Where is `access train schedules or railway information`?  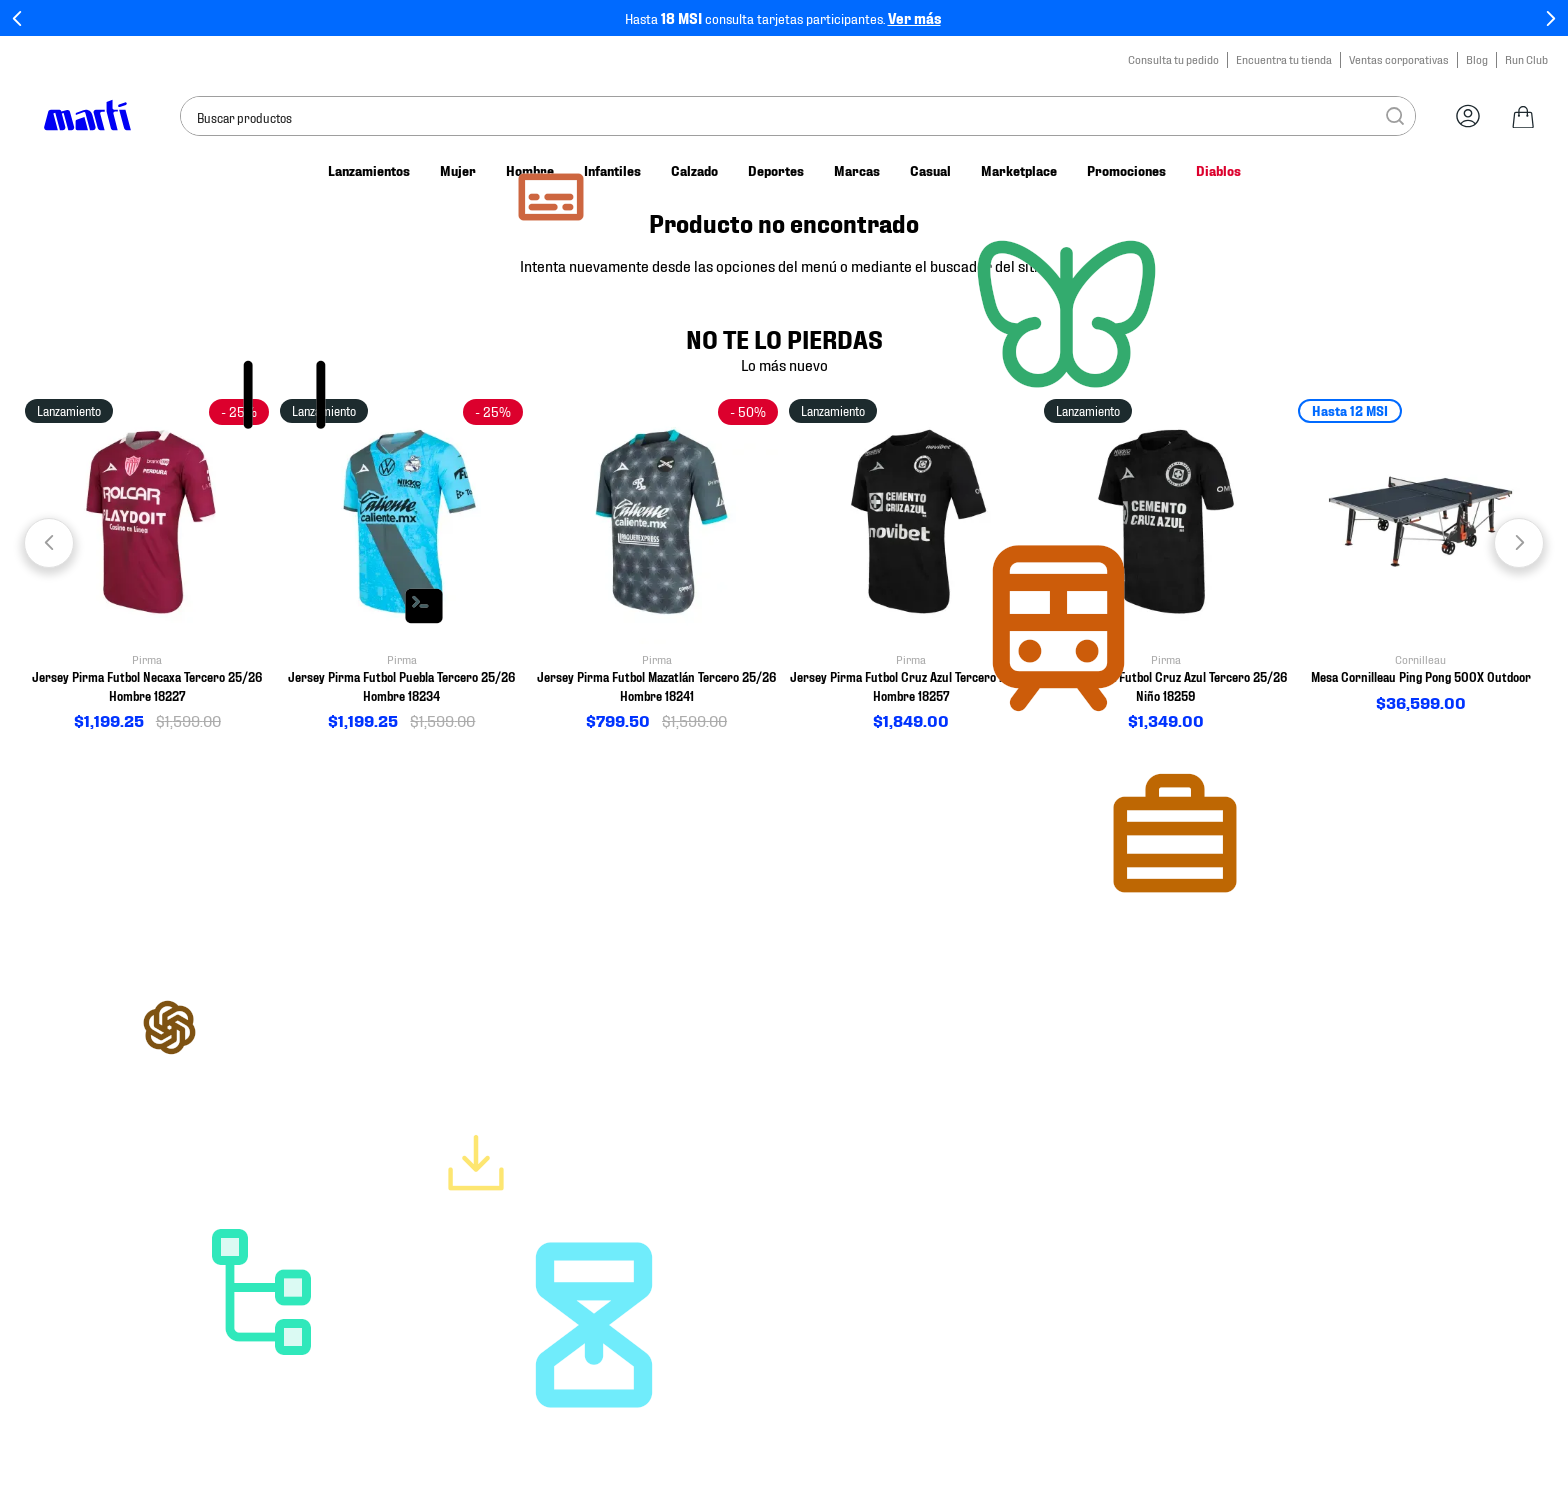
access train schedules or railway information is located at coordinates (1058, 622).